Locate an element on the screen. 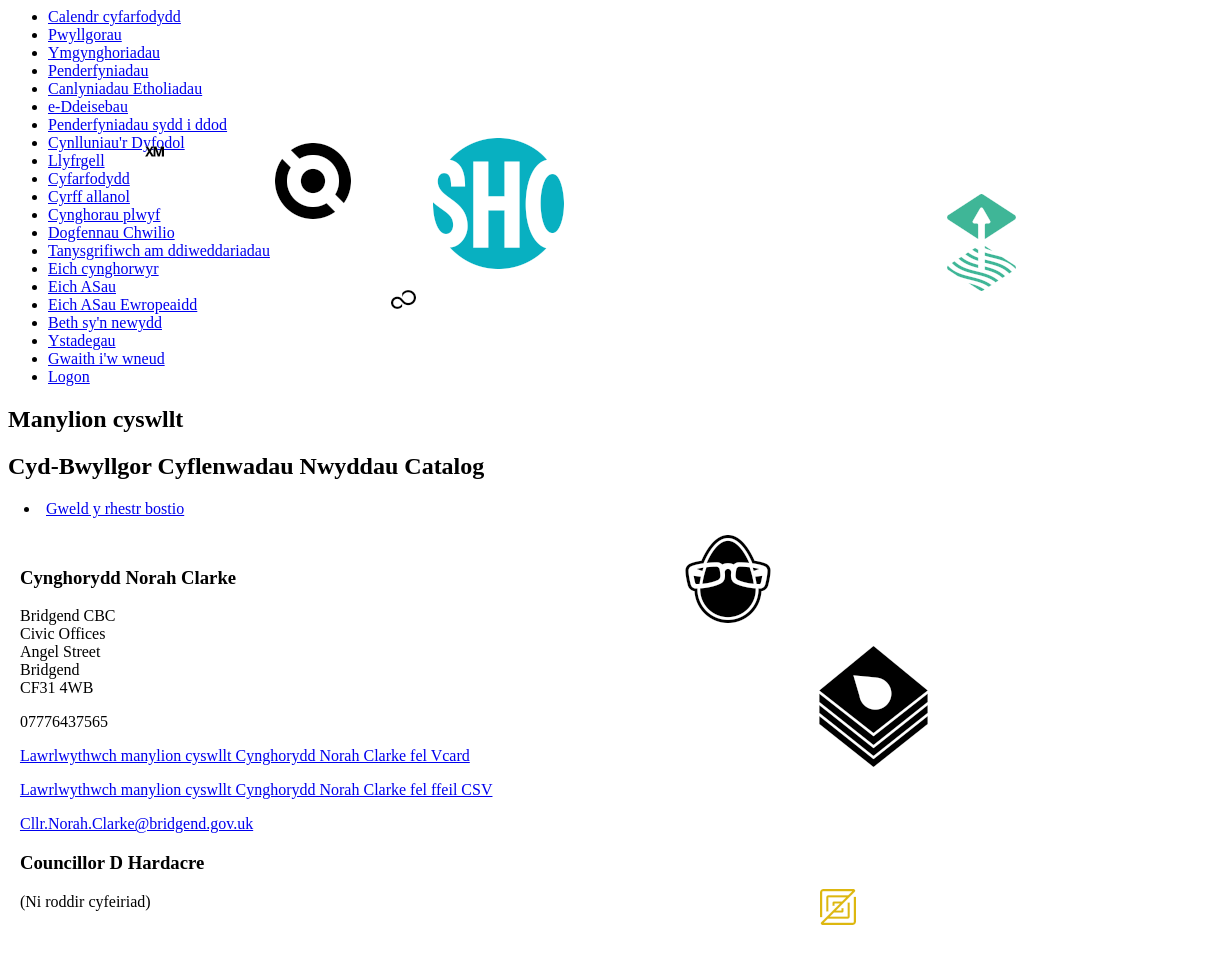  open void linux application is located at coordinates (313, 181).